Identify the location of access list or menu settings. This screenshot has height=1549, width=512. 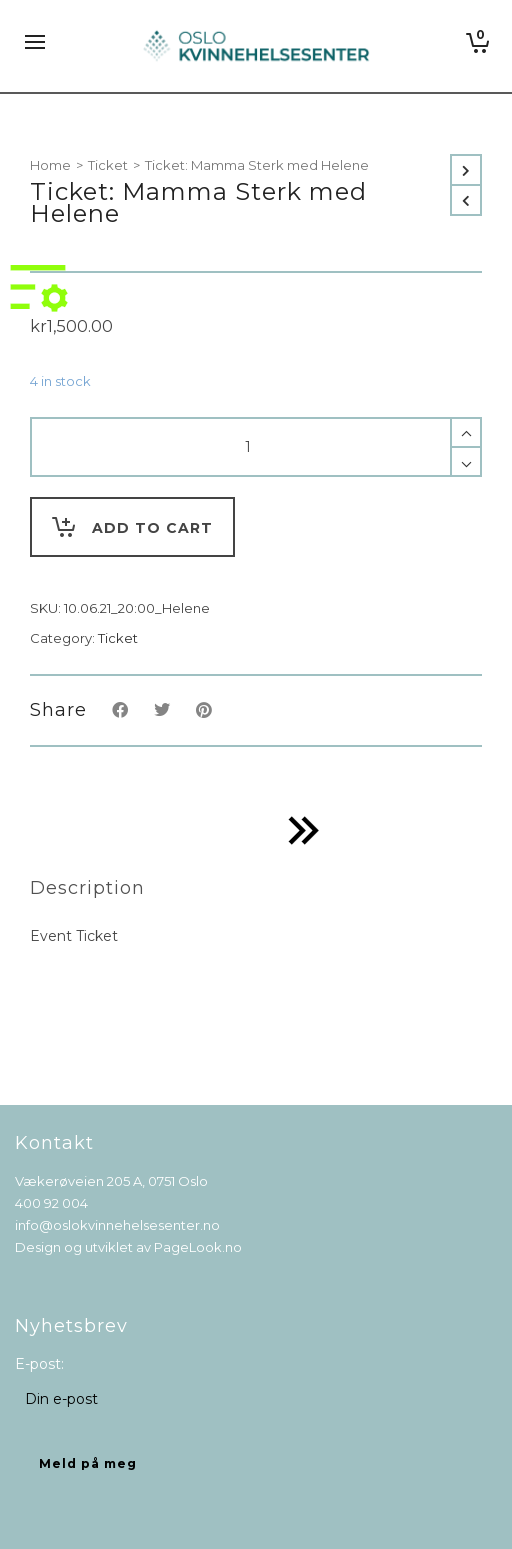
(38, 287).